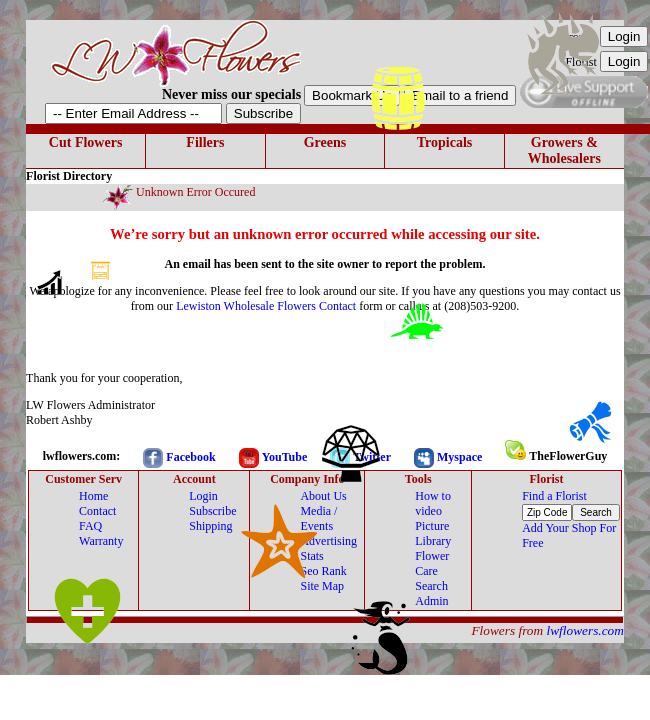 This screenshot has height=720, width=650. What do you see at coordinates (398, 98) in the screenshot?
I see `inventory item representing storage or containers` at bounding box center [398, 98].